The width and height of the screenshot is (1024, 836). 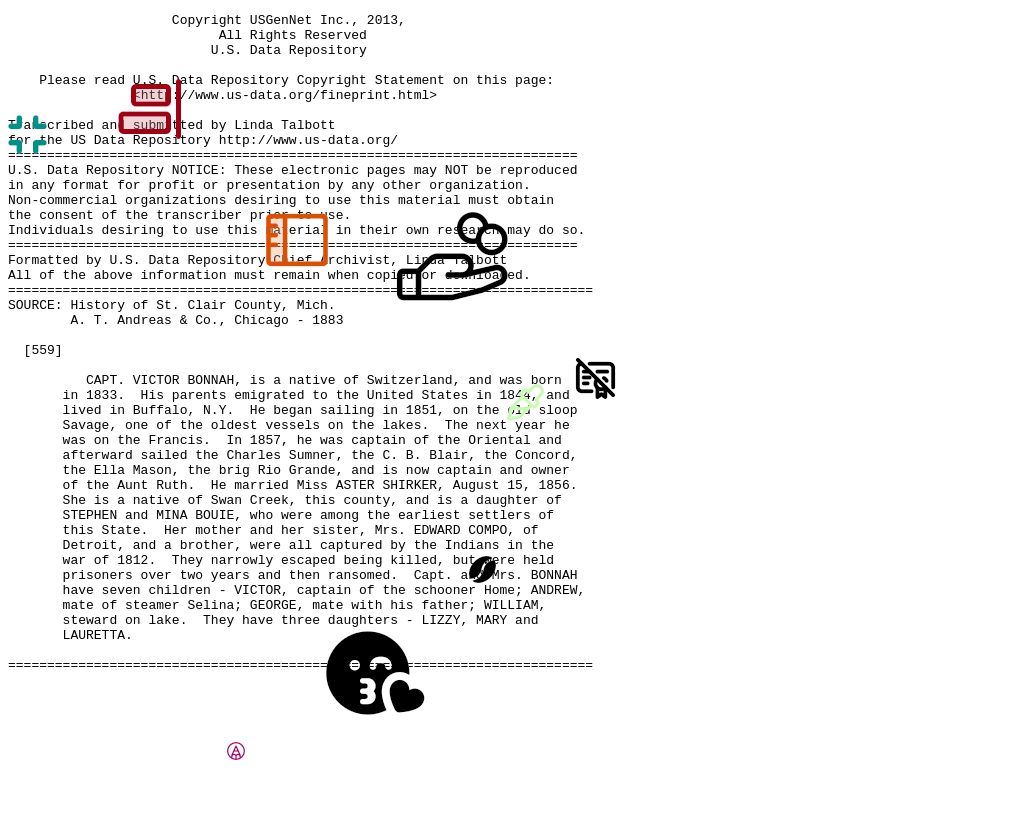 What do you see at coordinates (236, 751) in the screenshot?
I see `edit profile or account settings` at bounding box center [236, 751].